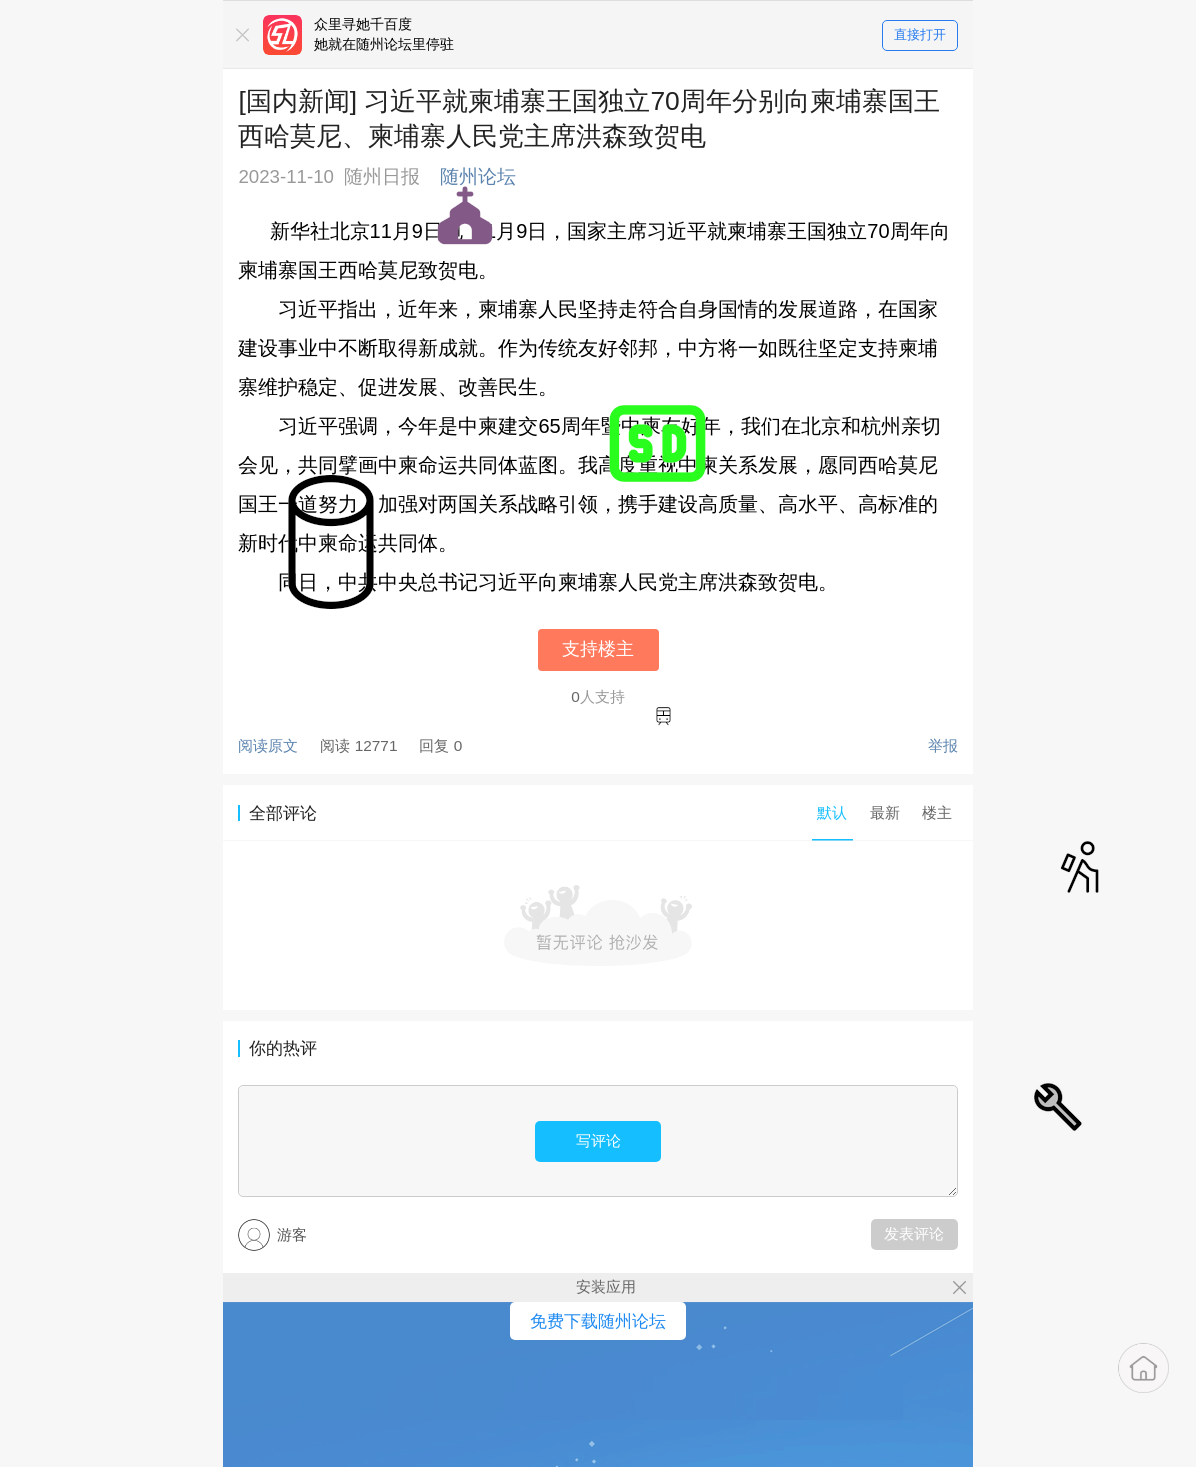  I want to click on access settings or configuration options, so click(1058, 1107).